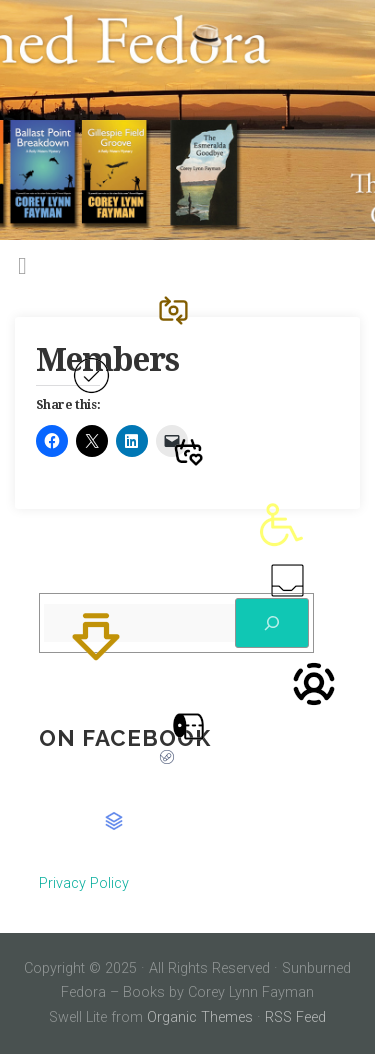 The width and height of the screenshot is (375, 1054). I want to click on view layered content or stacked items, so click(114, 821).